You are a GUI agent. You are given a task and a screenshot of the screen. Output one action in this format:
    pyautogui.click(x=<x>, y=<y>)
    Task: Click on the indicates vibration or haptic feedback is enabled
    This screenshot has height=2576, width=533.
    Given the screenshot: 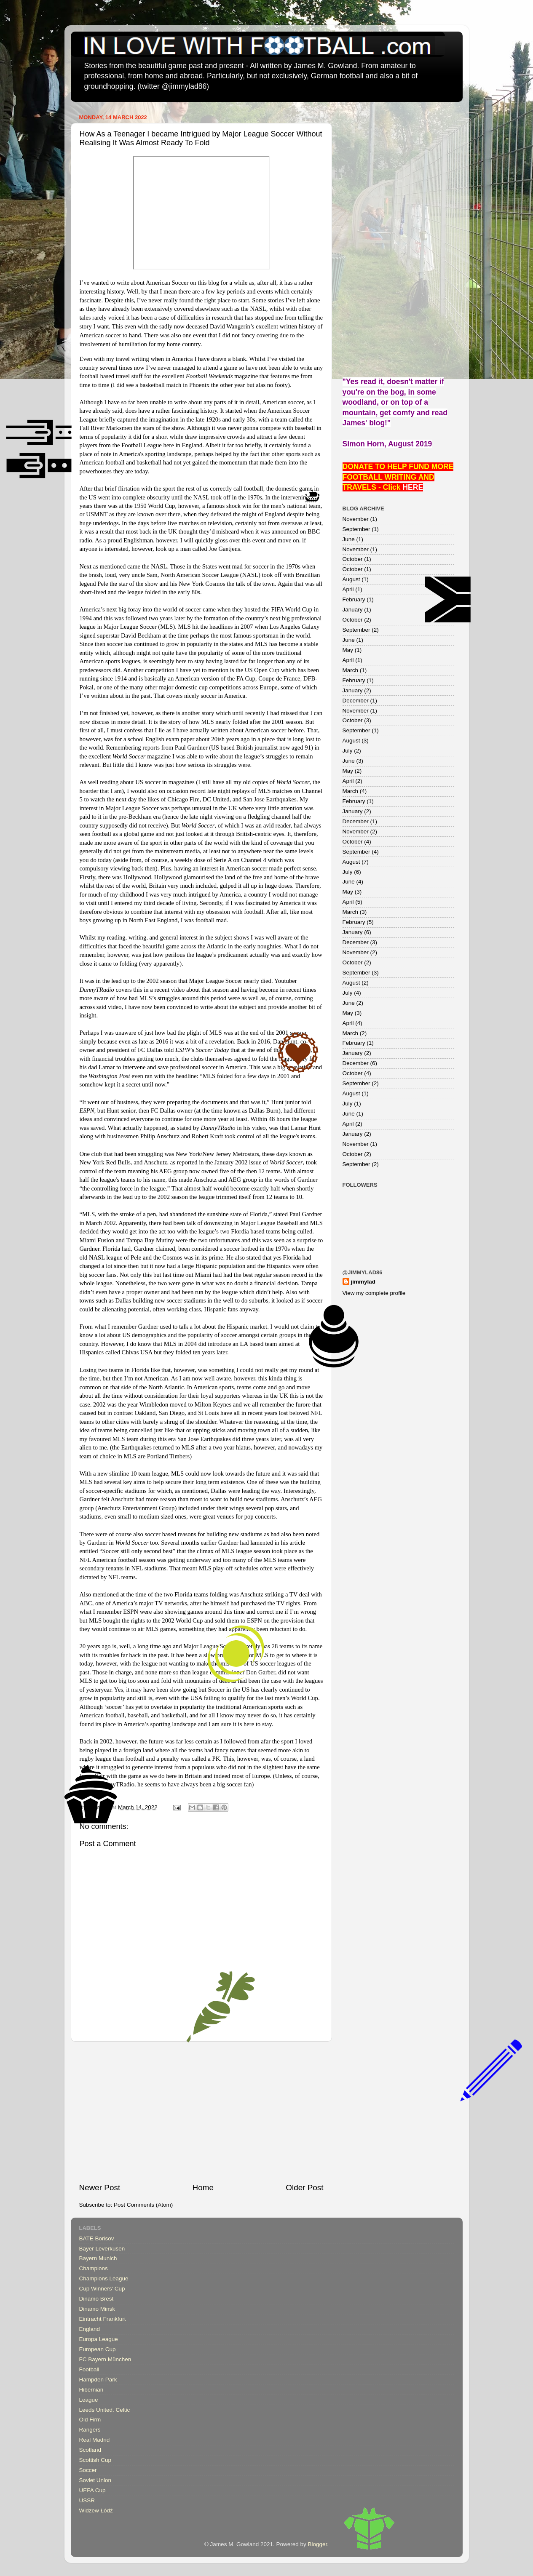 What is the action you would take?
    pyautogui.click(x=236, y=1653)
    